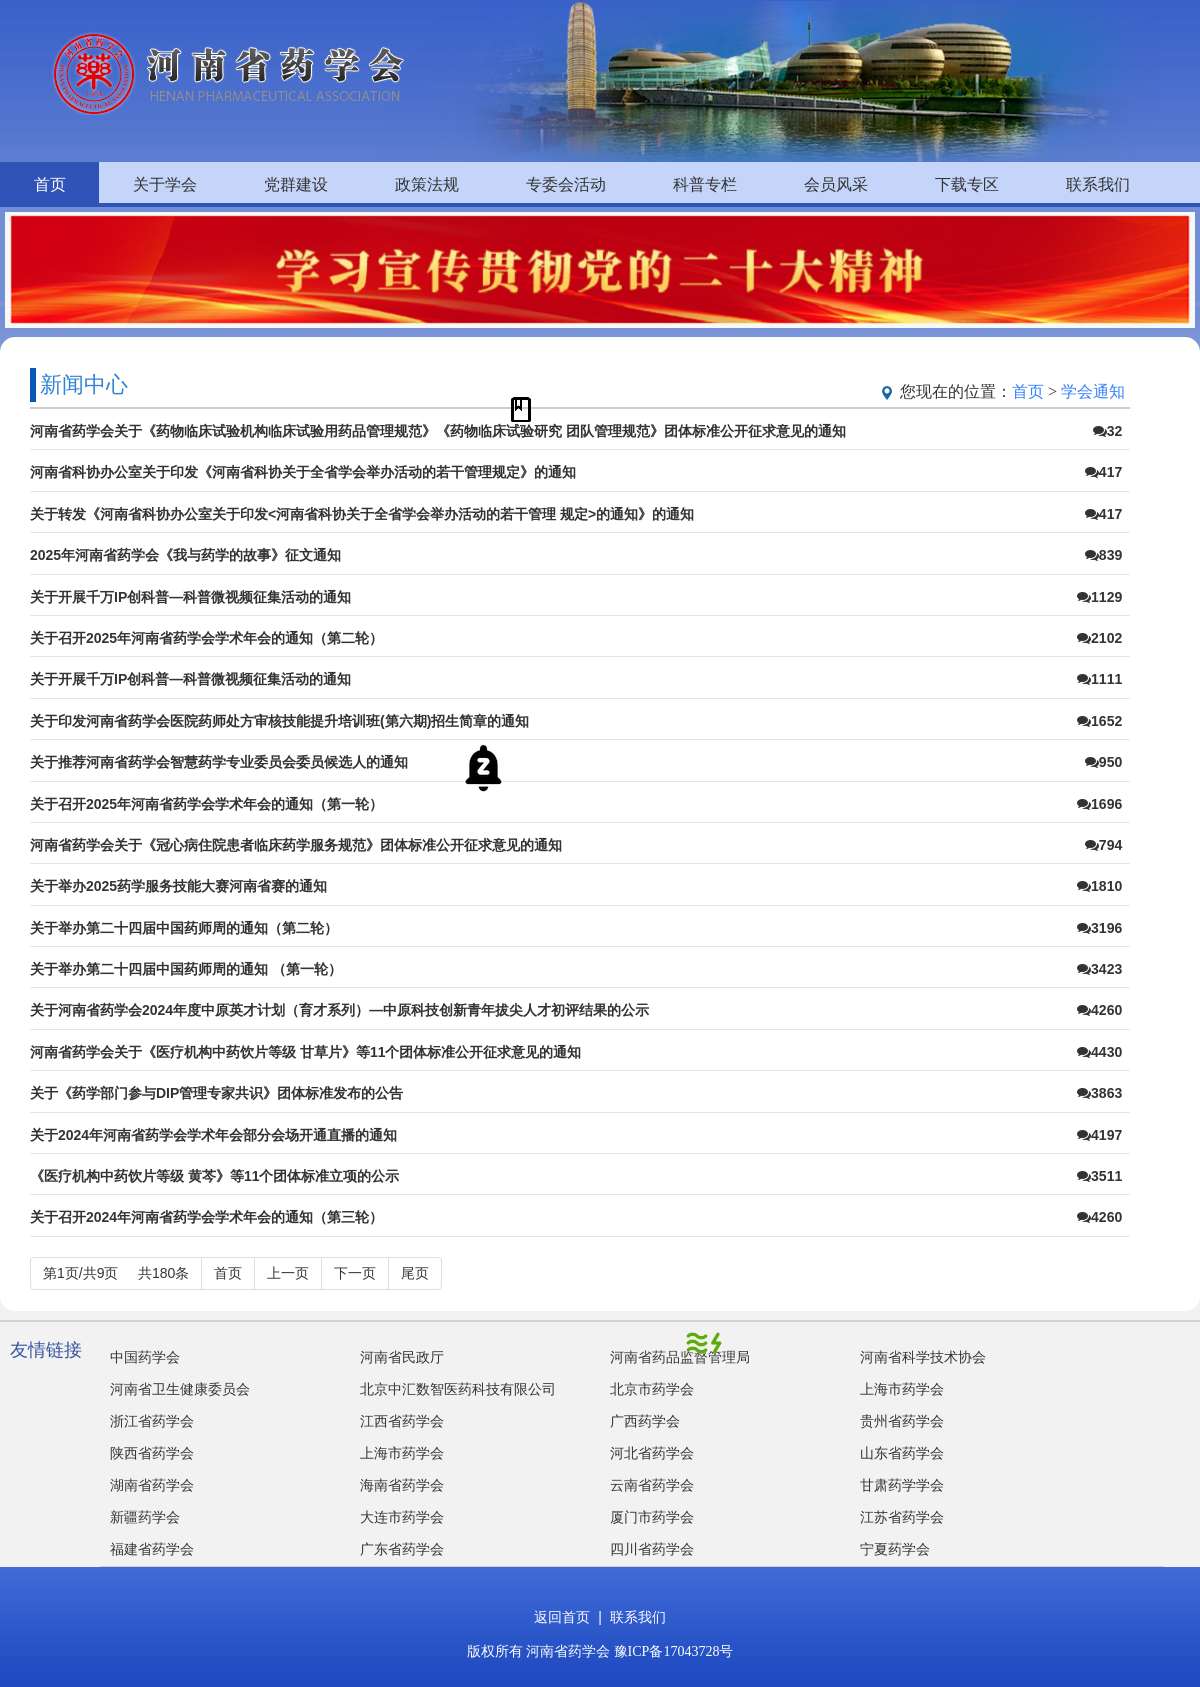 The image size is (1200, 1687). I want to click on hydroelectric power generation, so click(704, 1343).